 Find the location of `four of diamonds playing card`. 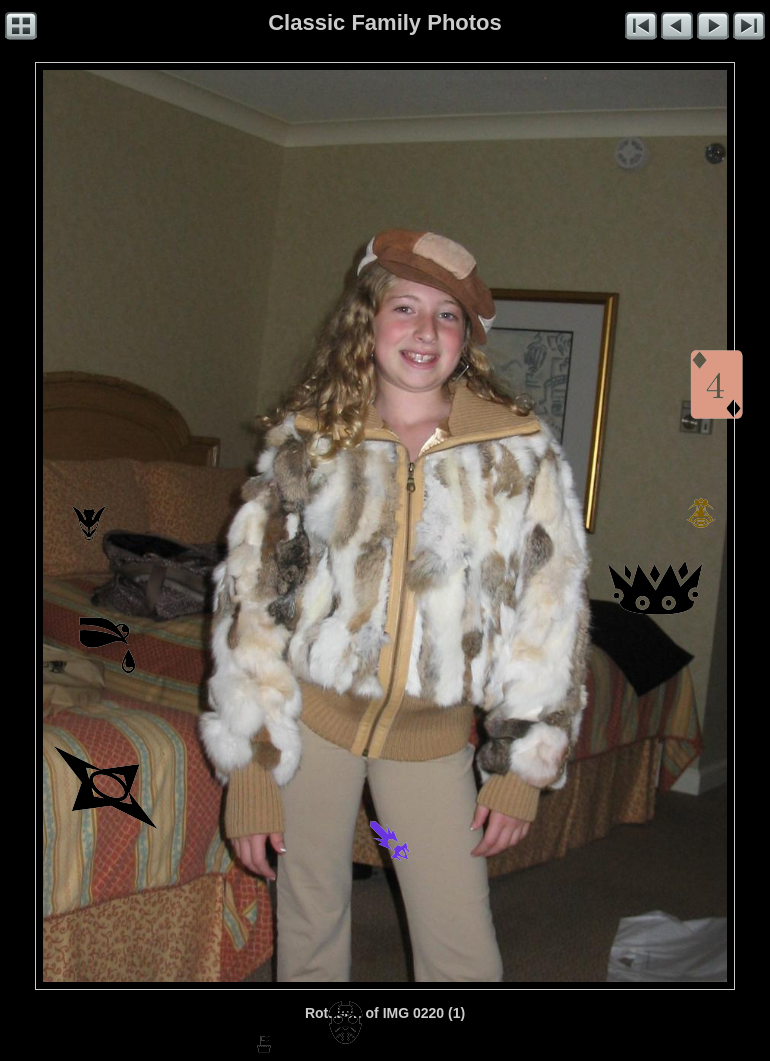

four of diamonds playing card is located at coordinates (716, 384).